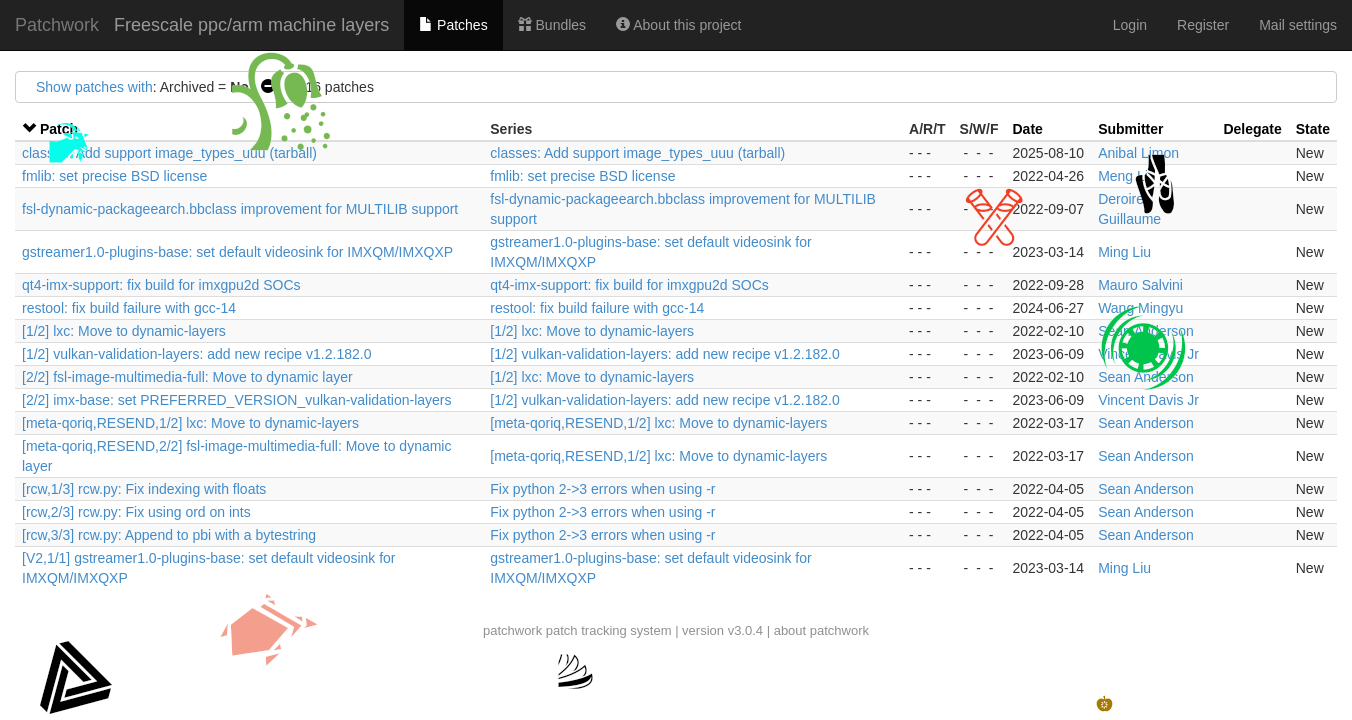 This screenshot has height=720, width=1352. I want to click on indicates motion detection is active, so click(1143, 348).